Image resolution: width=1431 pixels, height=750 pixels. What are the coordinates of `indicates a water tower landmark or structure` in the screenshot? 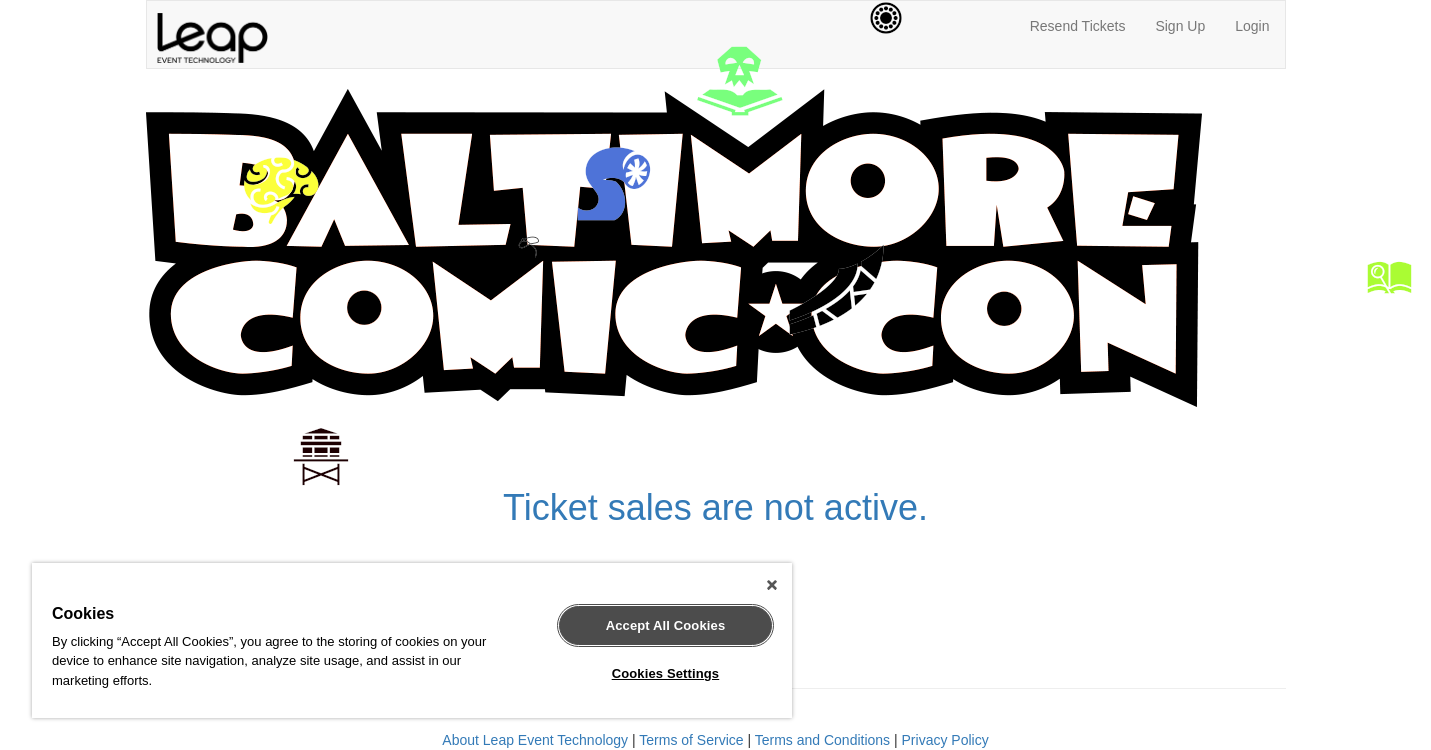 It's located at (321, 456).